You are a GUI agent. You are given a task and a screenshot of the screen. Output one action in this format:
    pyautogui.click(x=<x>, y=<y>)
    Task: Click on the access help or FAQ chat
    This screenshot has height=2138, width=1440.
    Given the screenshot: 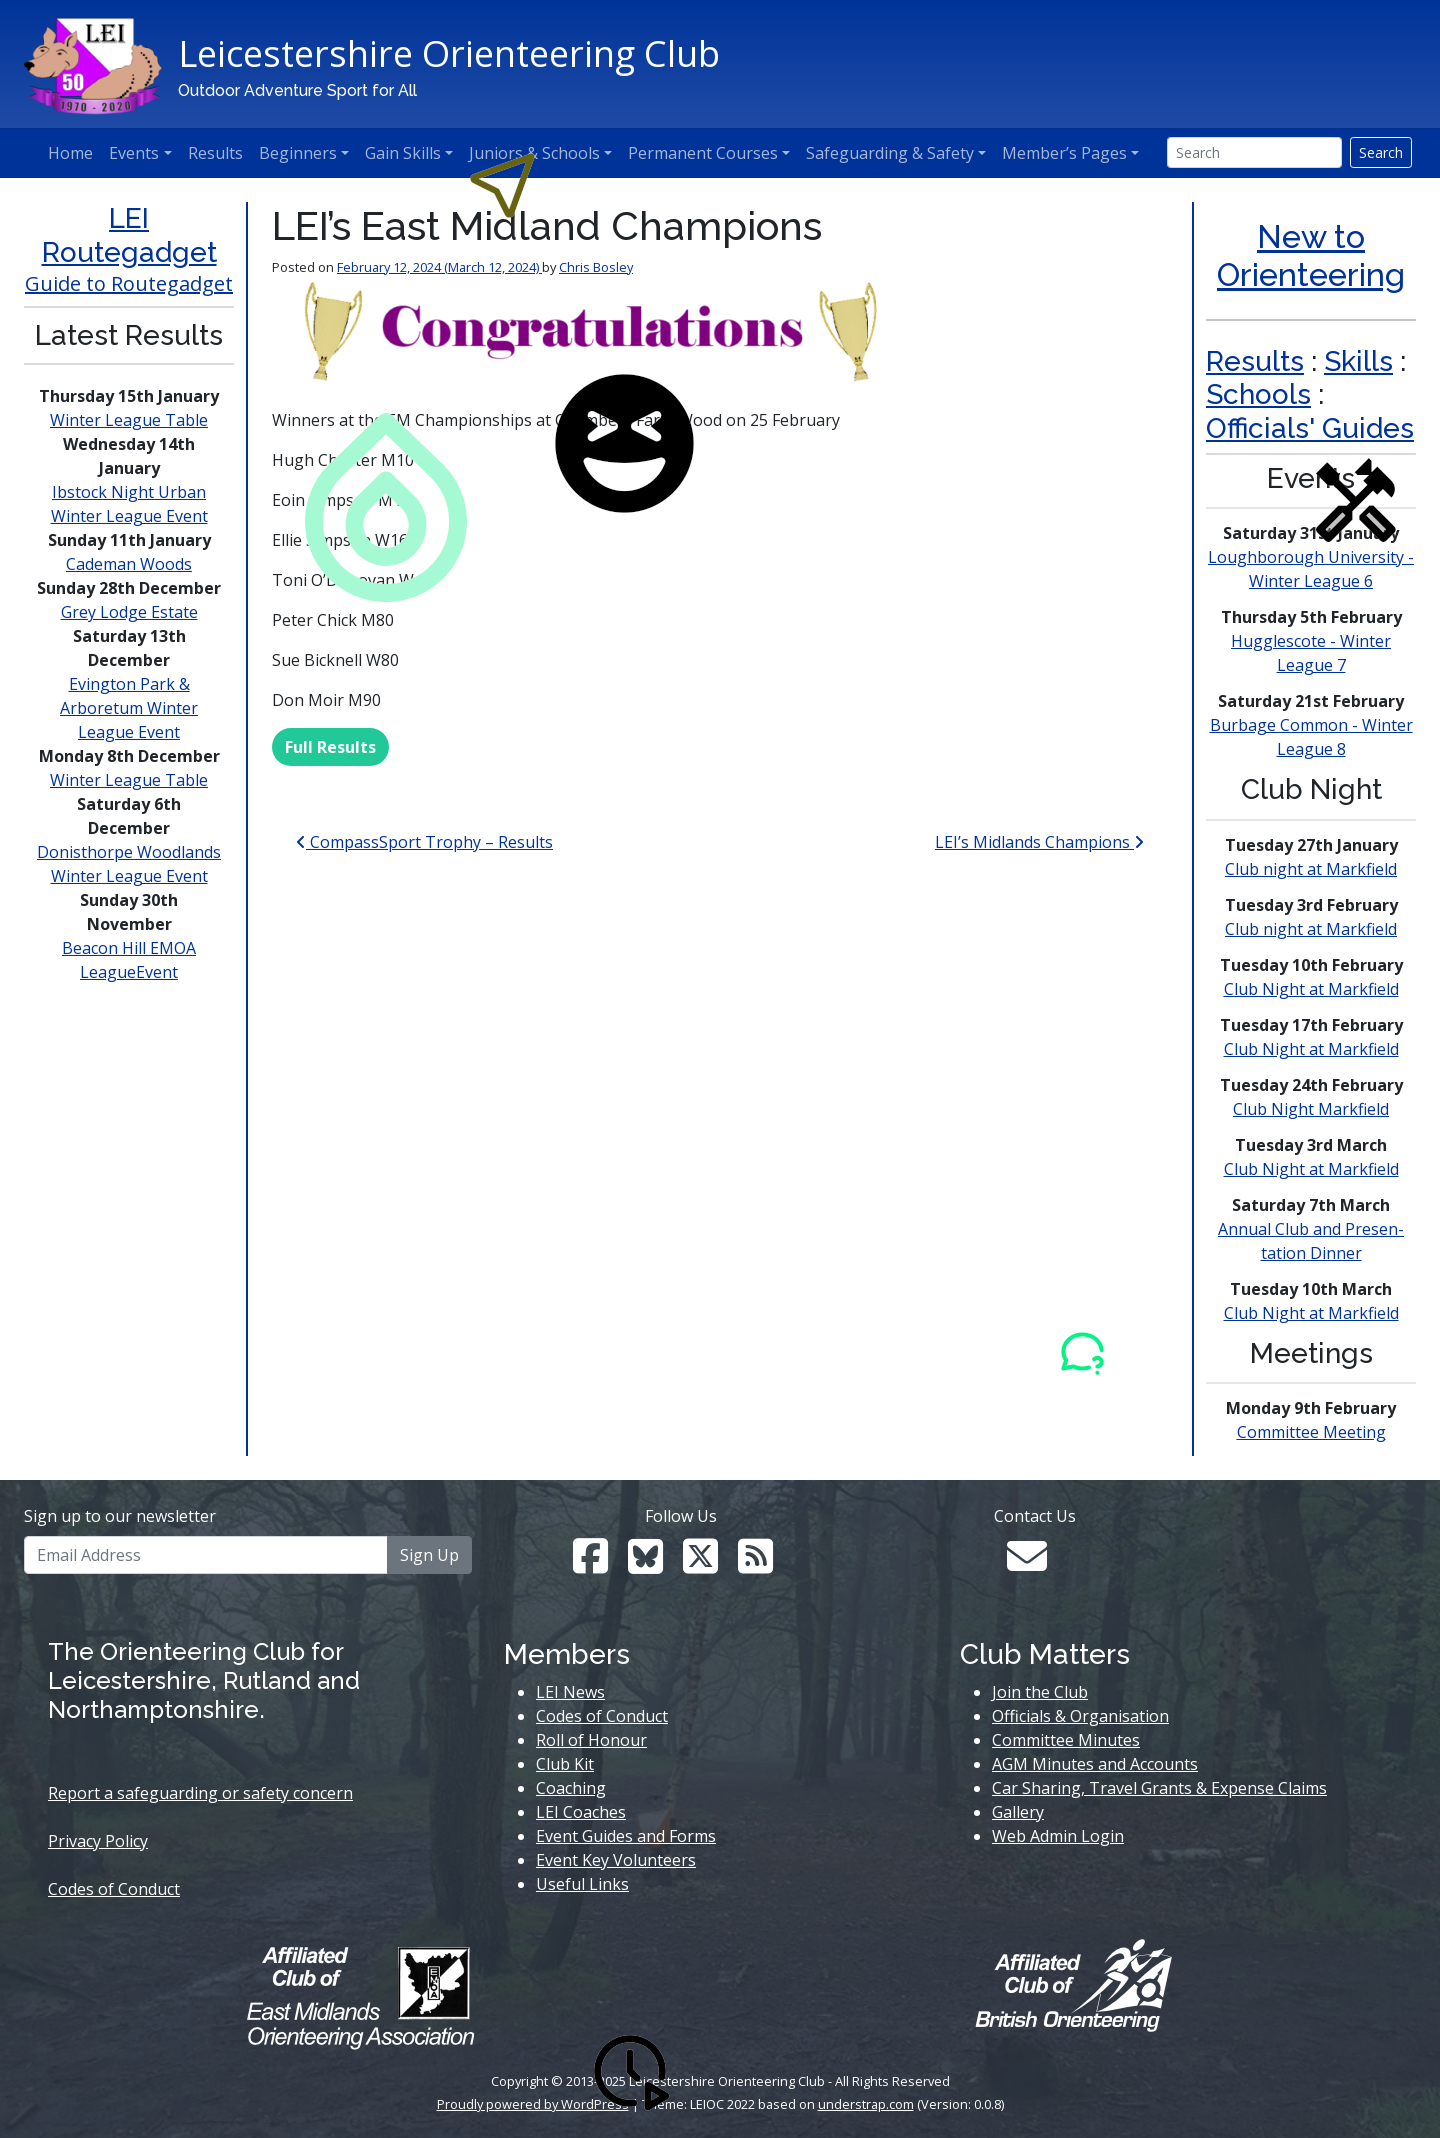 What is the action you would take?
    pyautogui.click(x=1082, y=1351)
    